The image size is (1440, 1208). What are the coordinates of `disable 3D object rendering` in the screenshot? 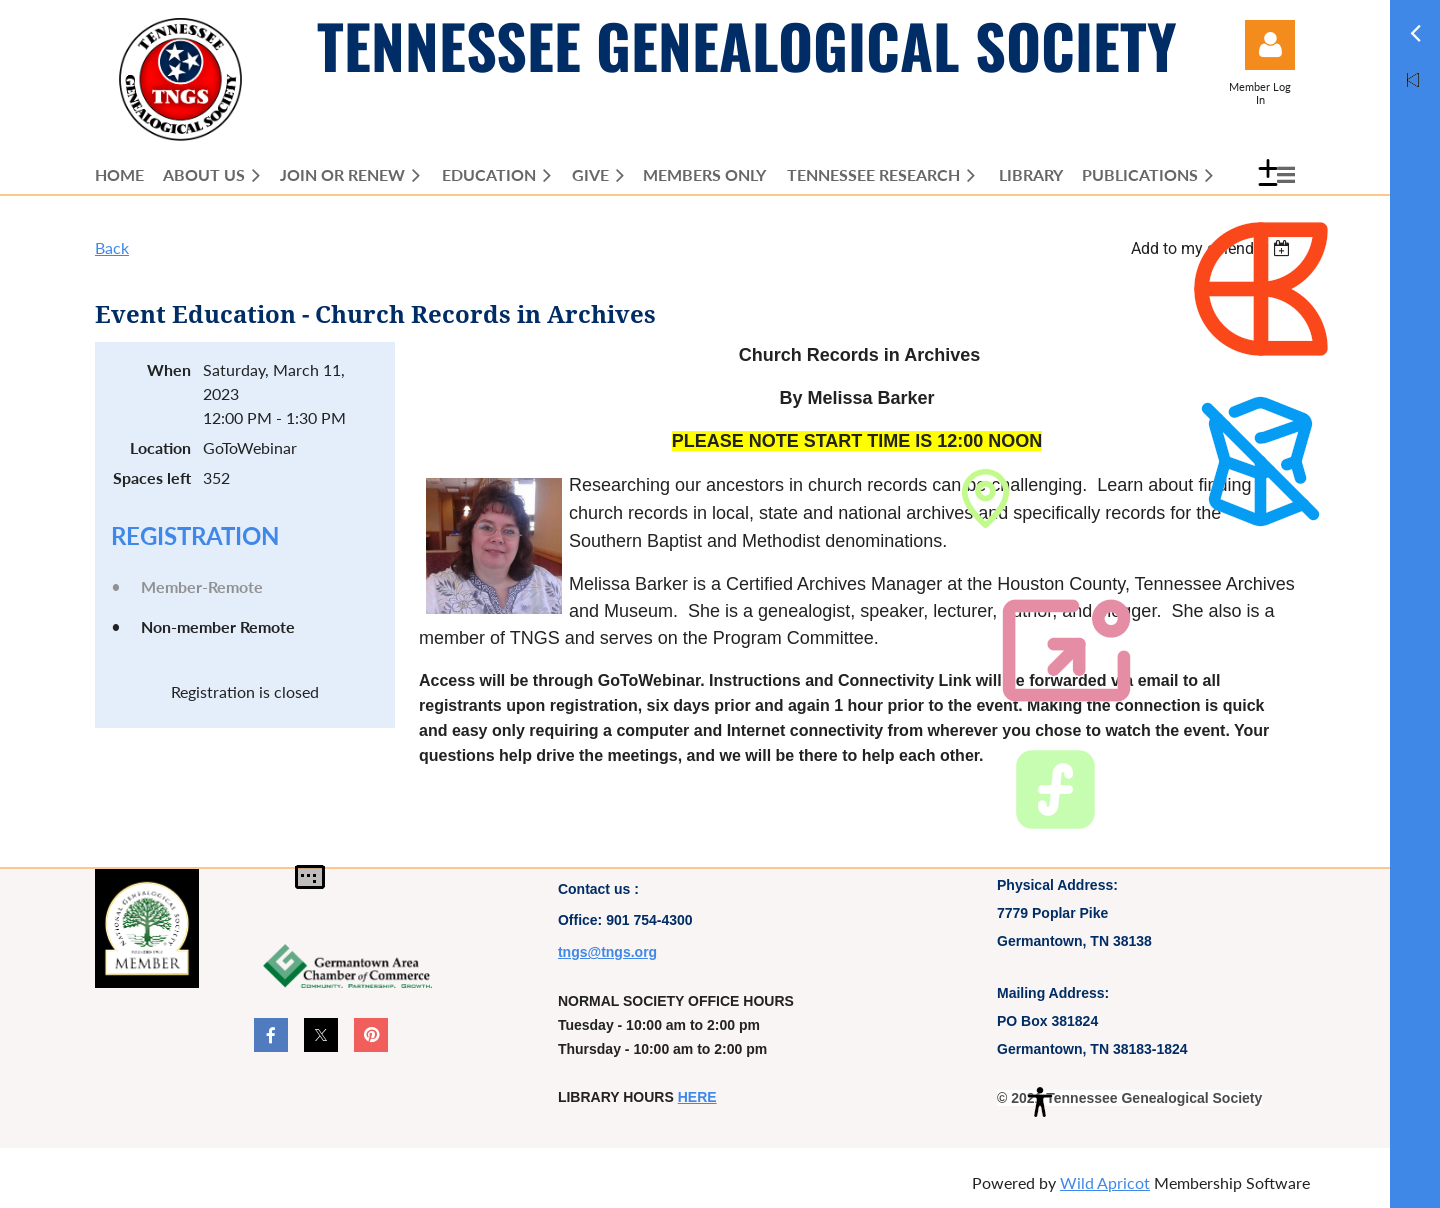 It's located at (1260, 461).